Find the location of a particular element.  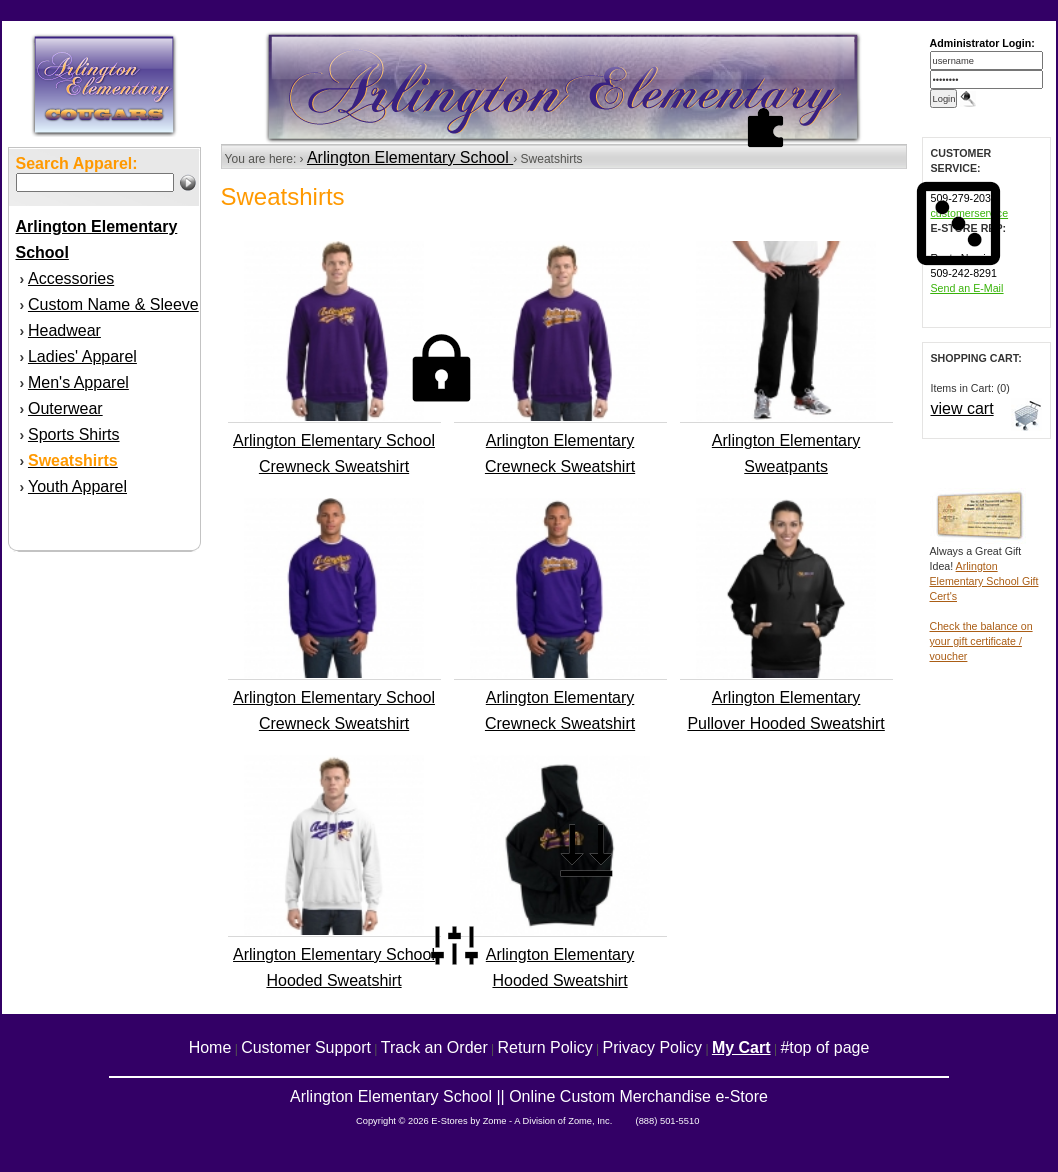

access audio equalizer settings is located at coordinates (454, 945).